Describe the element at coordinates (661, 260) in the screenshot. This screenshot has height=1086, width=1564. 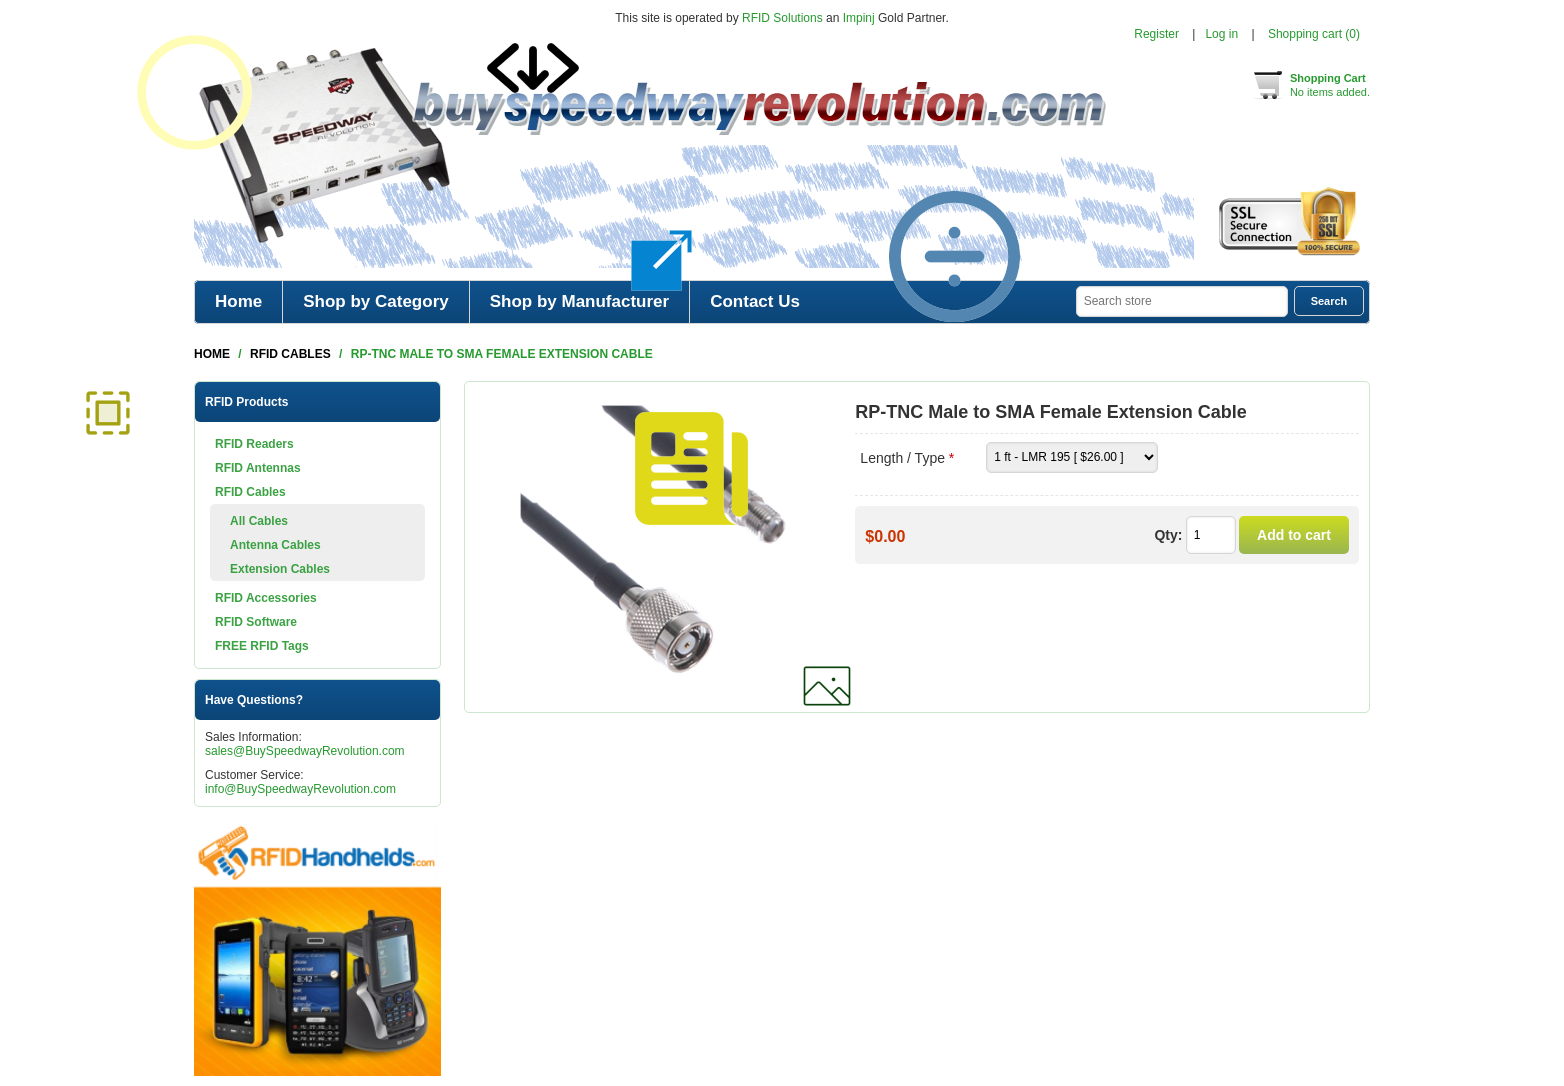
I see `open link in new window` at that location.